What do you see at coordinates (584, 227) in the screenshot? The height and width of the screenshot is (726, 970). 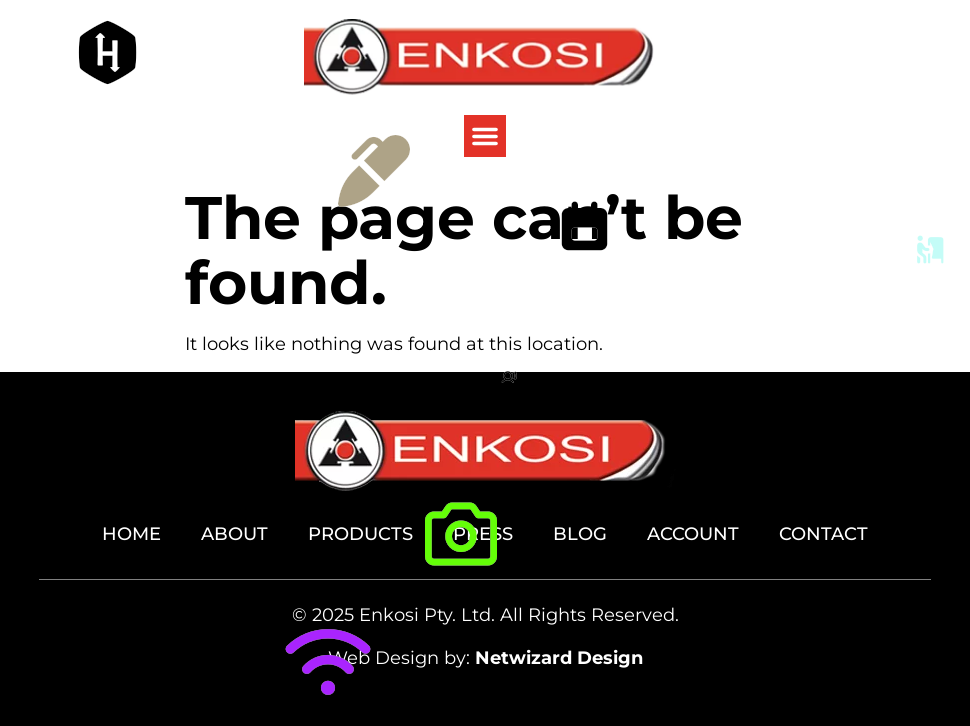 I see `view weekly calendar` at bounding box center [584, 227].